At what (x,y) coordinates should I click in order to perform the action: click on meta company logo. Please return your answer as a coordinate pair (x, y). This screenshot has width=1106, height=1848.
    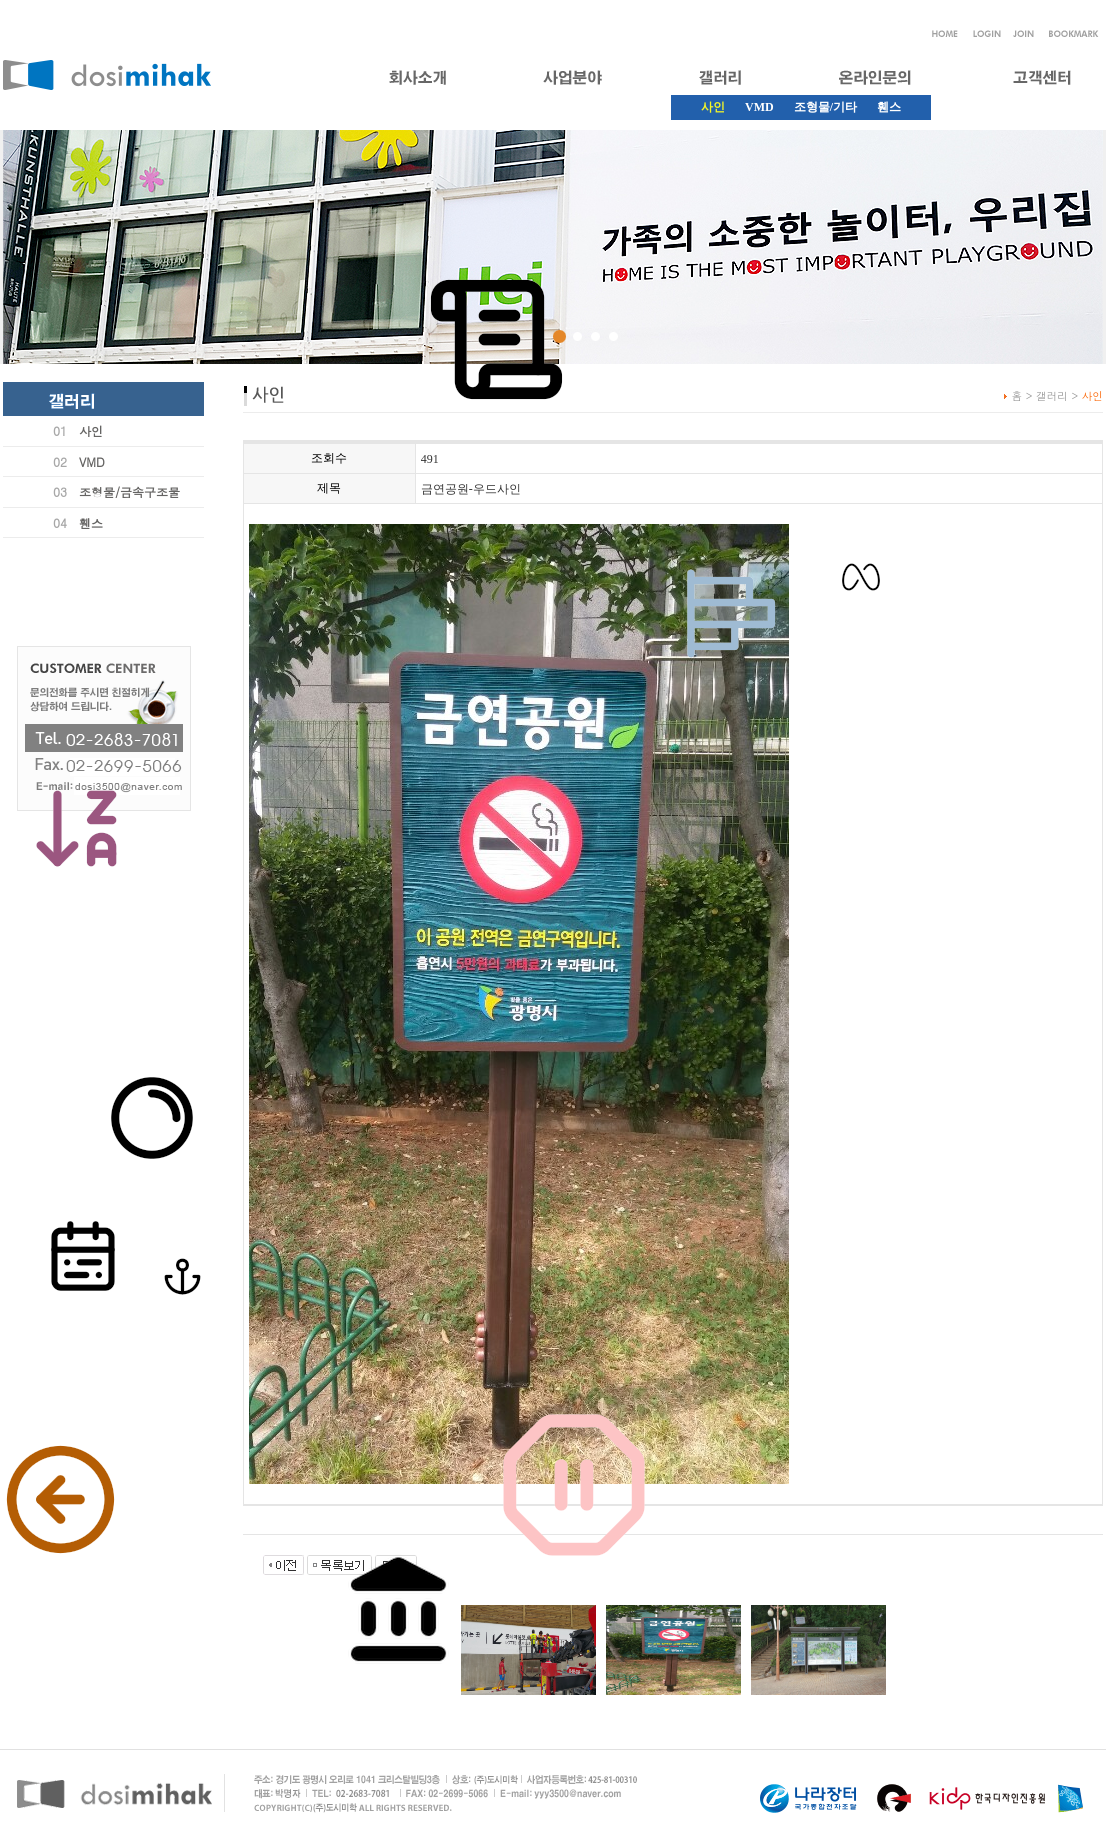
    Looking at the image, I should click on (861, 577).